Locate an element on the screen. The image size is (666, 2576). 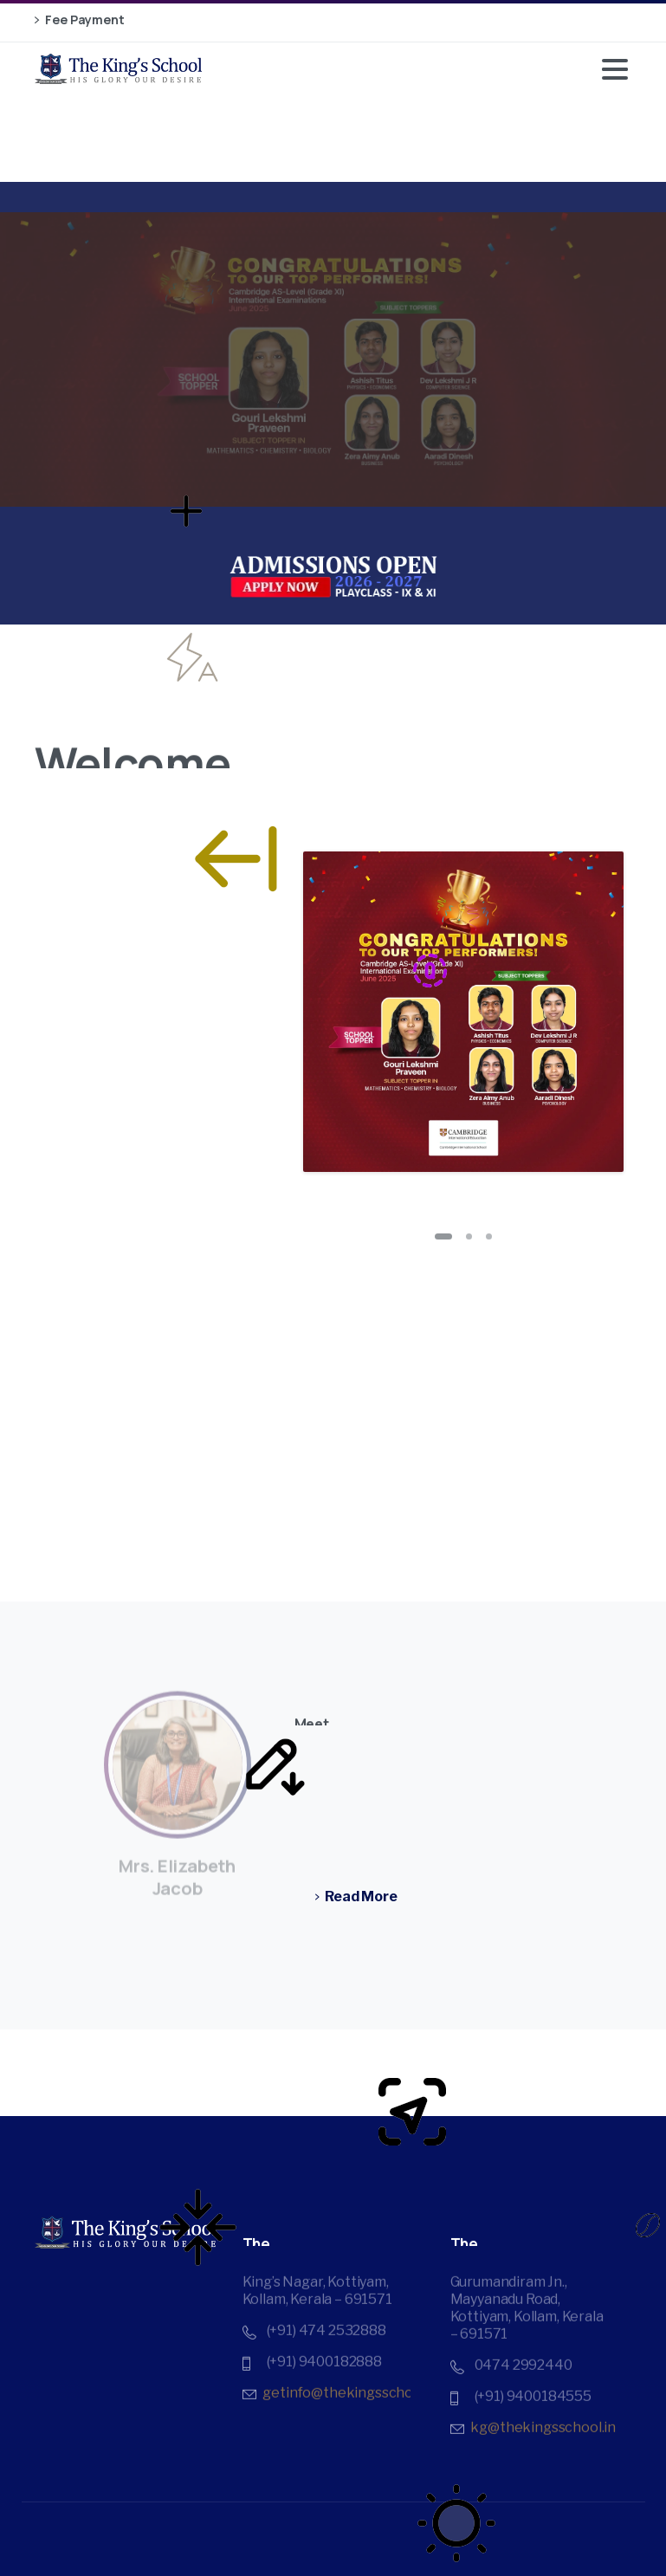
save or submit written content is located at coordinates (272, 1763).